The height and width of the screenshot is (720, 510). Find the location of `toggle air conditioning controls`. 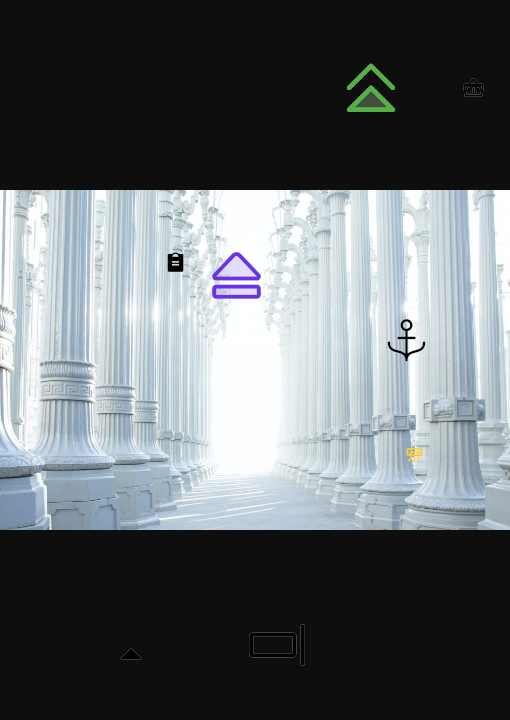

toggle air conditioning controls is located at coordinates (414, 454).